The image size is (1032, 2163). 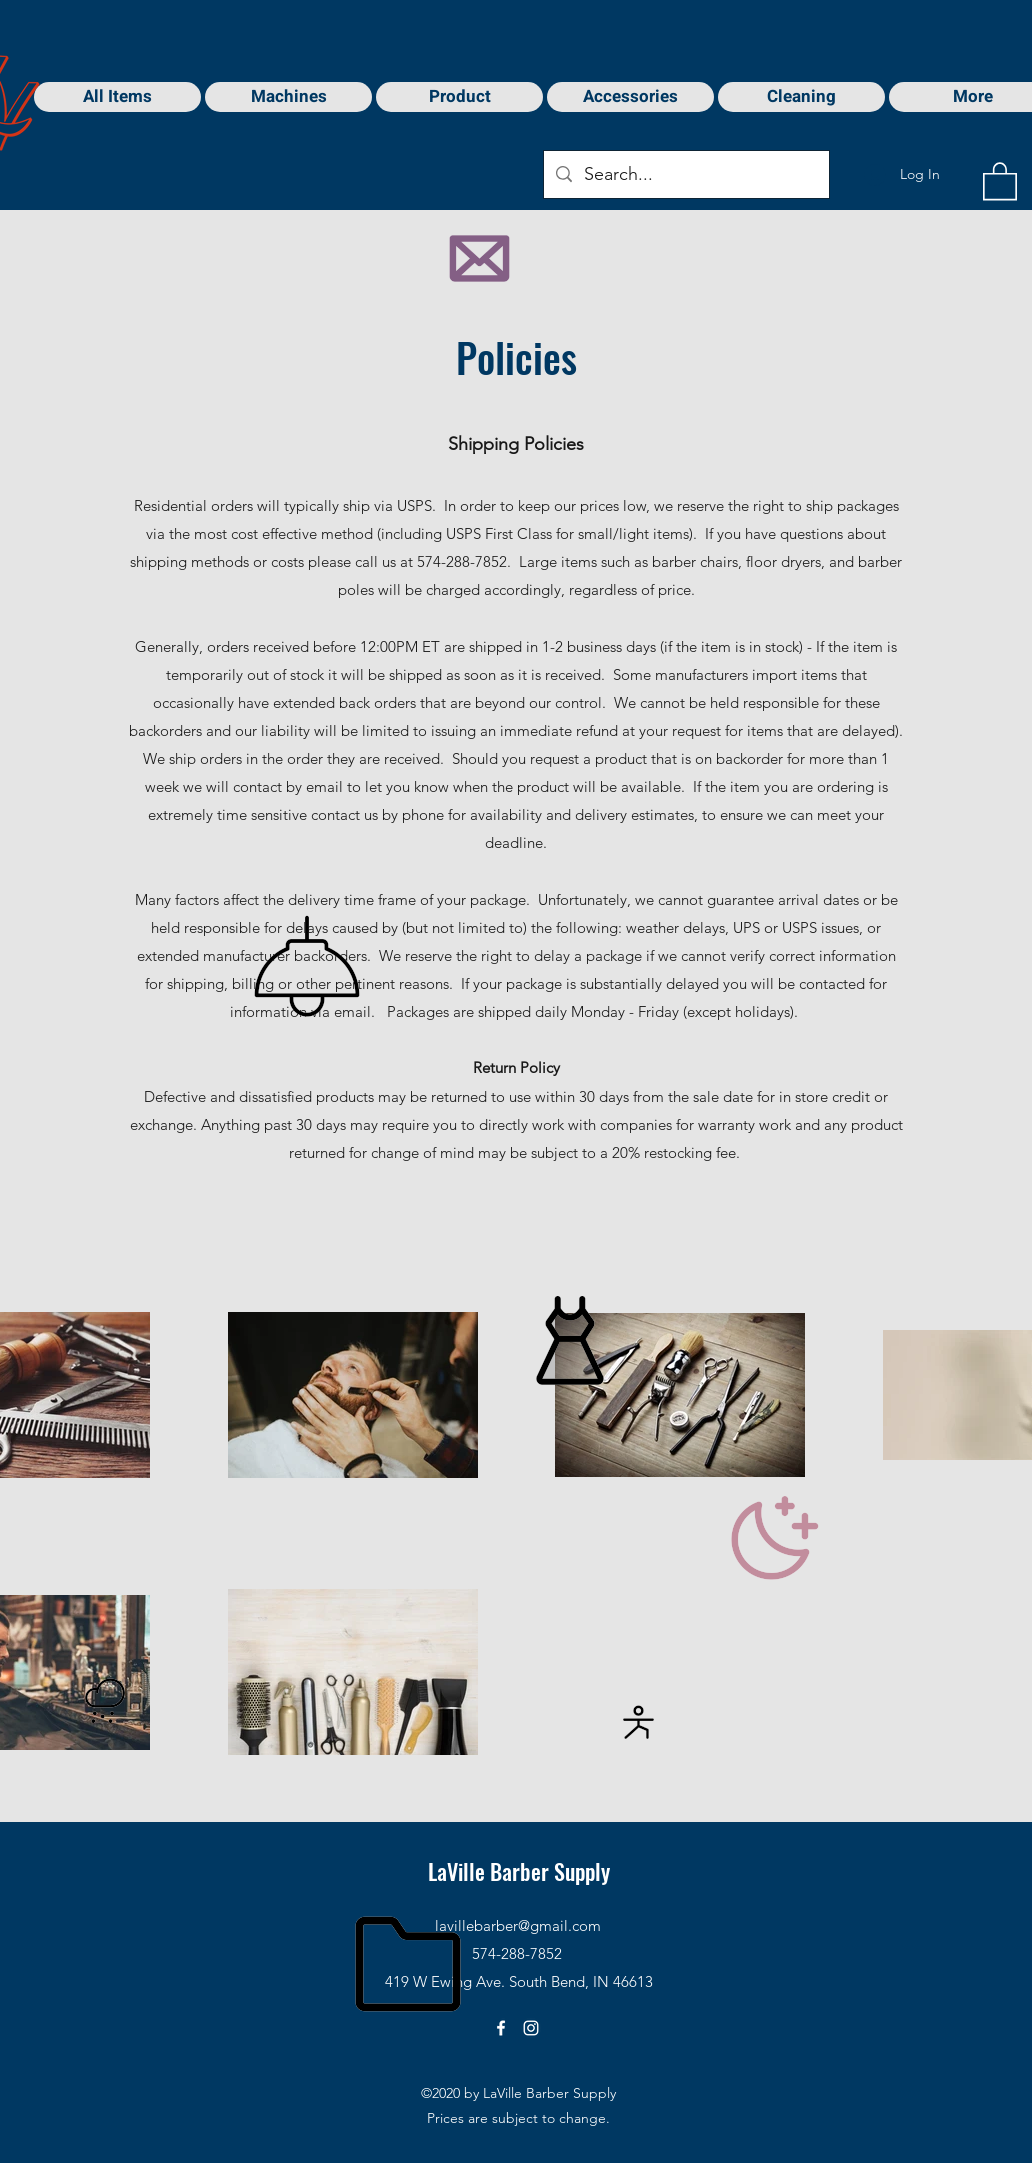 What do you see at coordinates (638, 1723) in the screenshot?
I see `access tai chi or meditation exercises` at bounding box center [638, 1723].